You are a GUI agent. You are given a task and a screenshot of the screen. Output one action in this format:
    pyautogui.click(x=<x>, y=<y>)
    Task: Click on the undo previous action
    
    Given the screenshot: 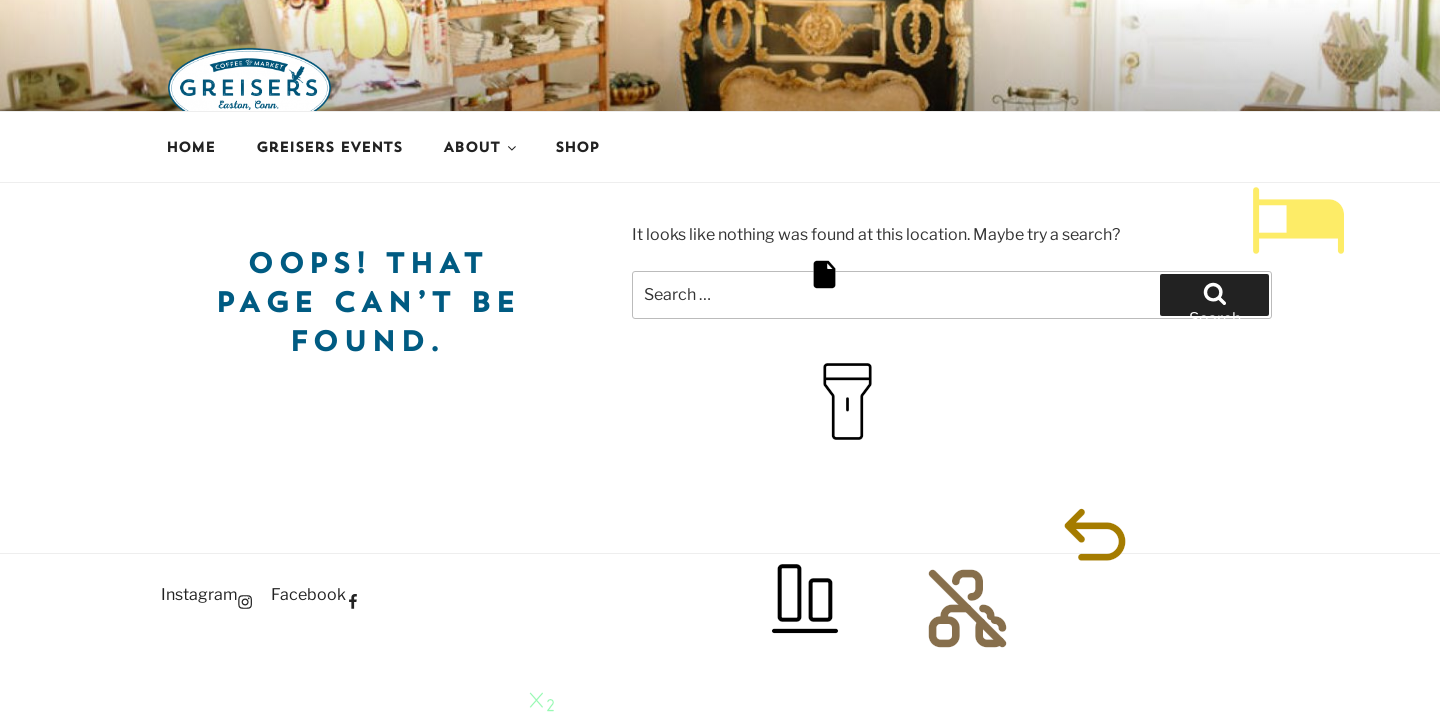 What is the action you would take?
    pyautogui.click(x=1095, y=537)
    